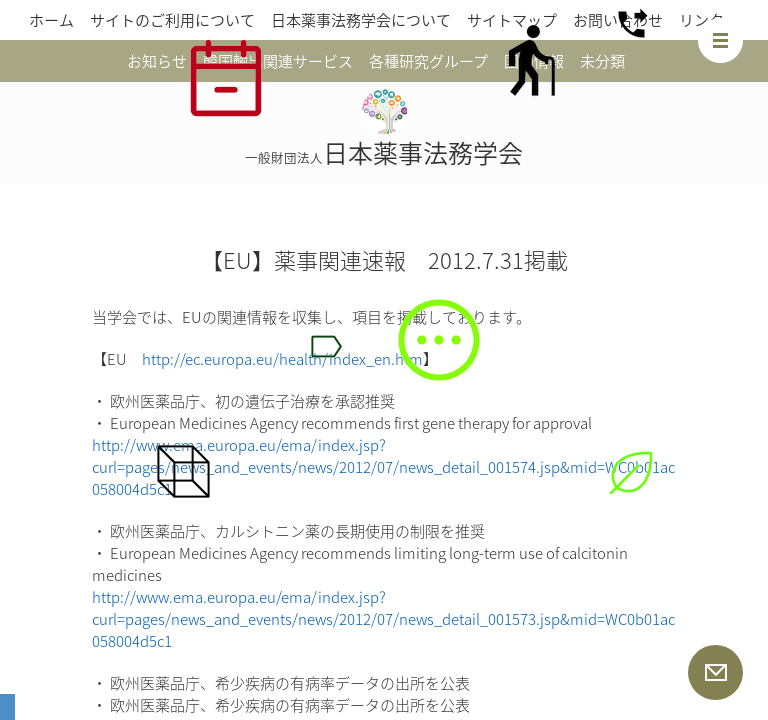  Describe the element at coordinates (528, 59) in the screenshot. I see `access elderly or senior accessibility settings` at that location.